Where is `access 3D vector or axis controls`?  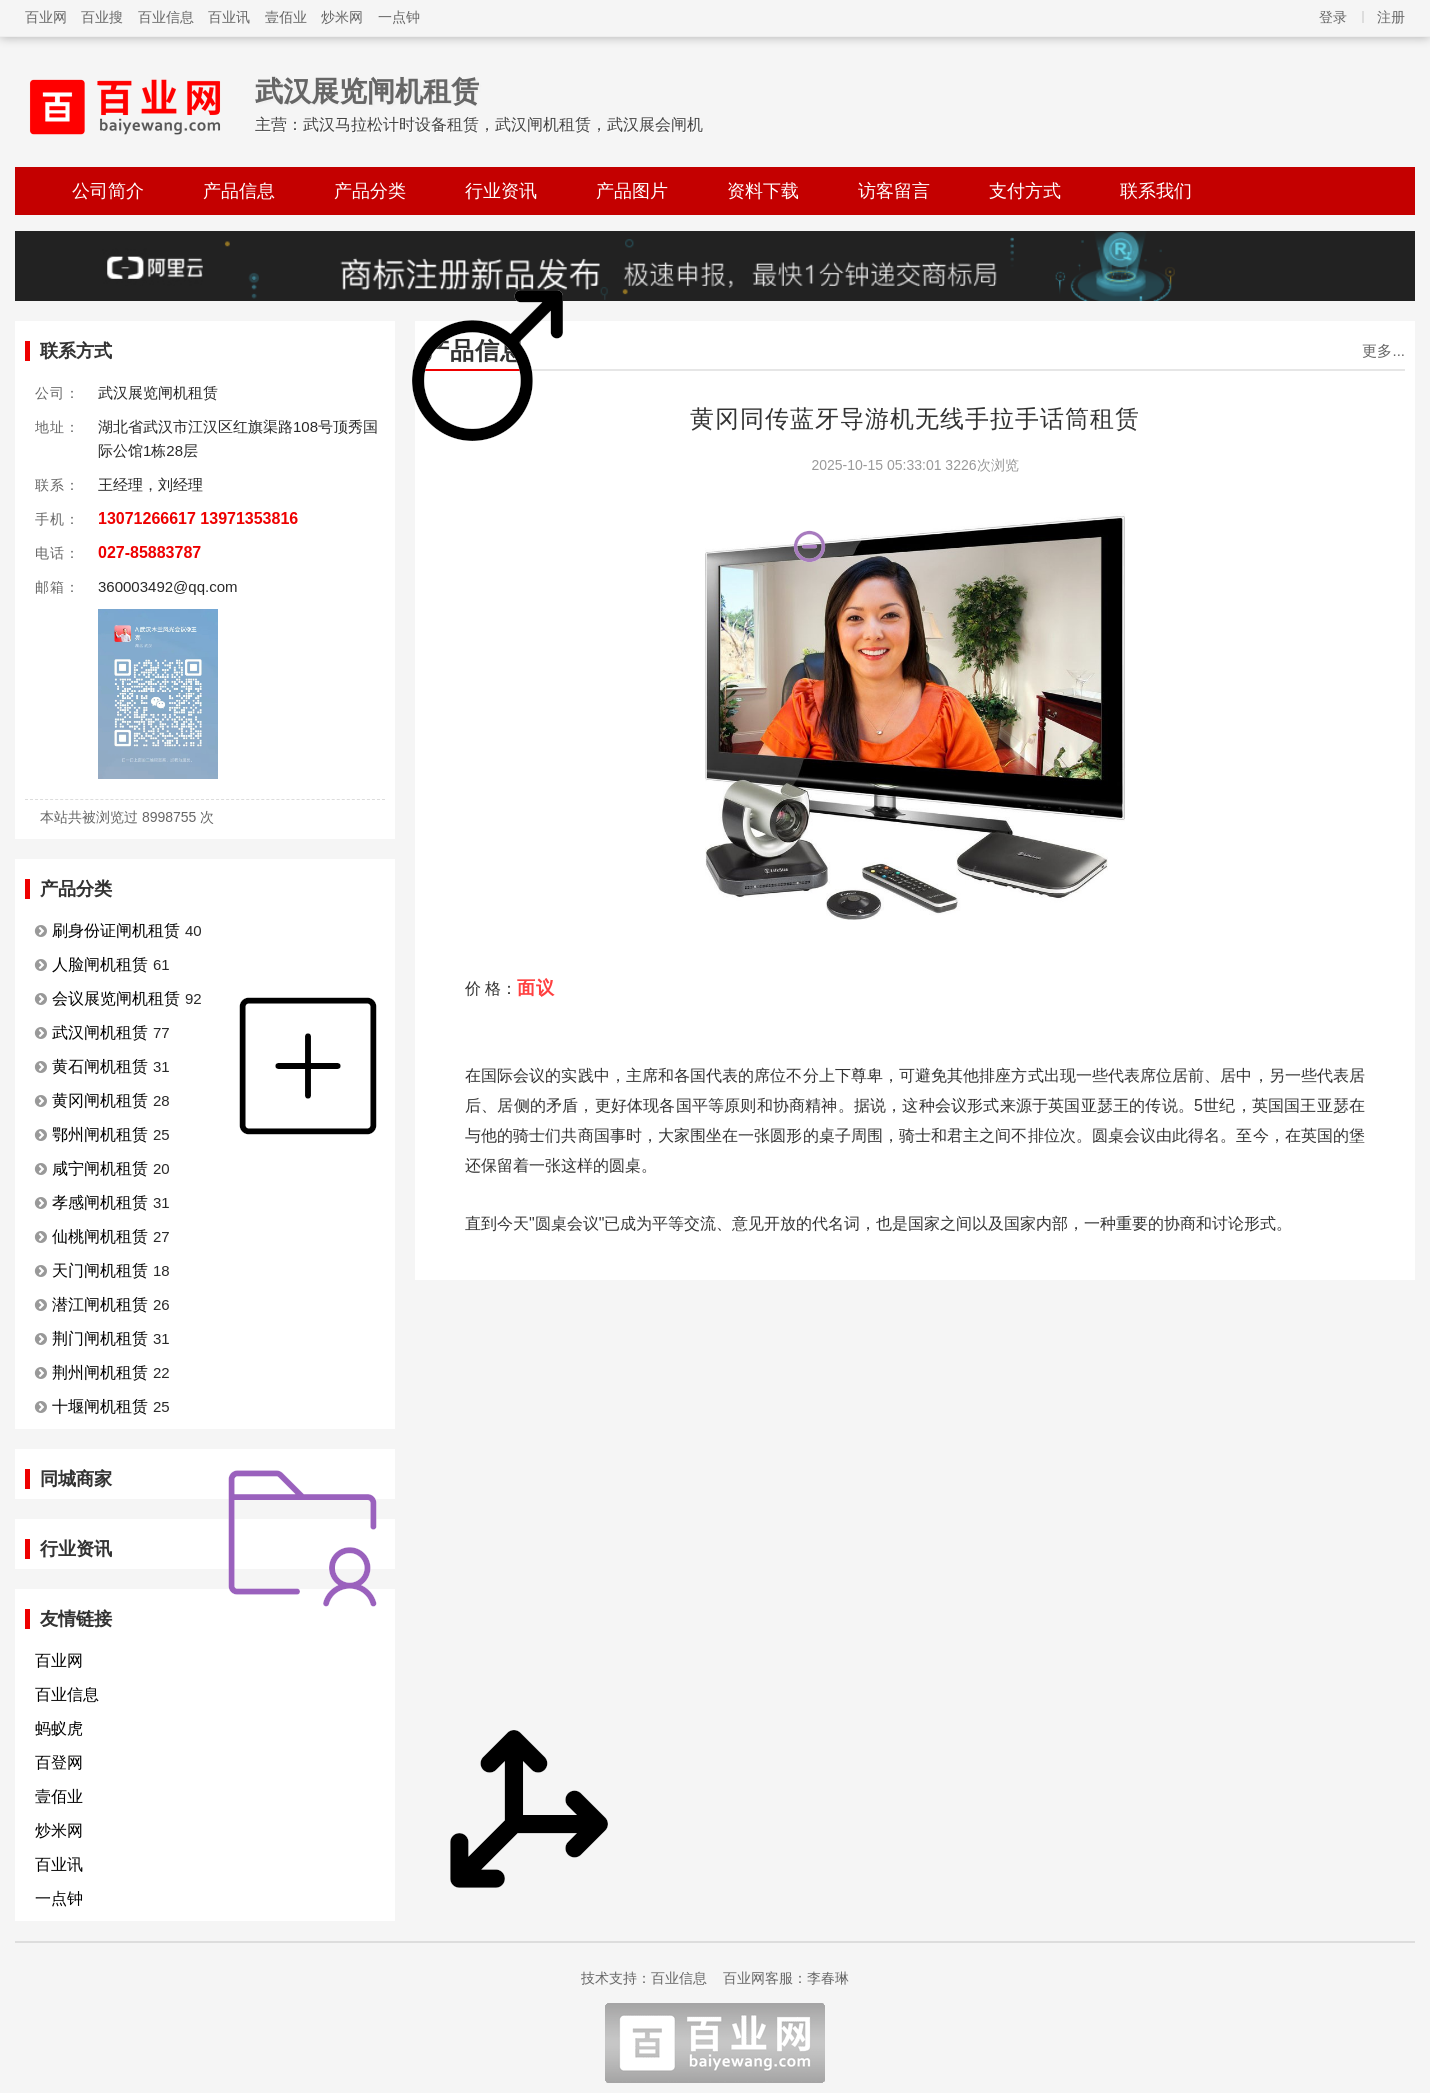
access 3D vector or axis controls is located at coordinates (520, 1818).